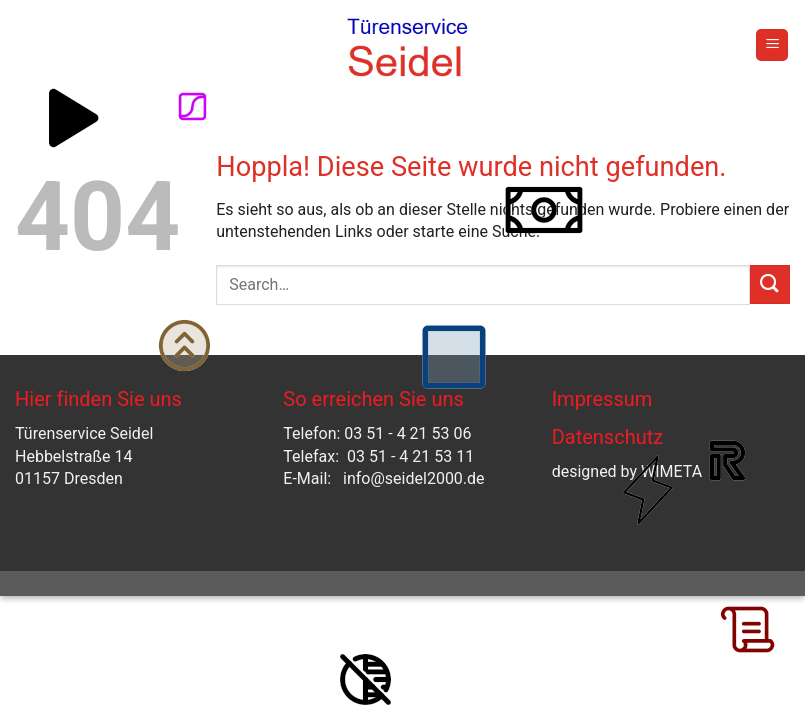 The image size is (805, 720). Describe the element at coordinates (544, 210) in the screenshot. I see `view account balance or funds` at that location.